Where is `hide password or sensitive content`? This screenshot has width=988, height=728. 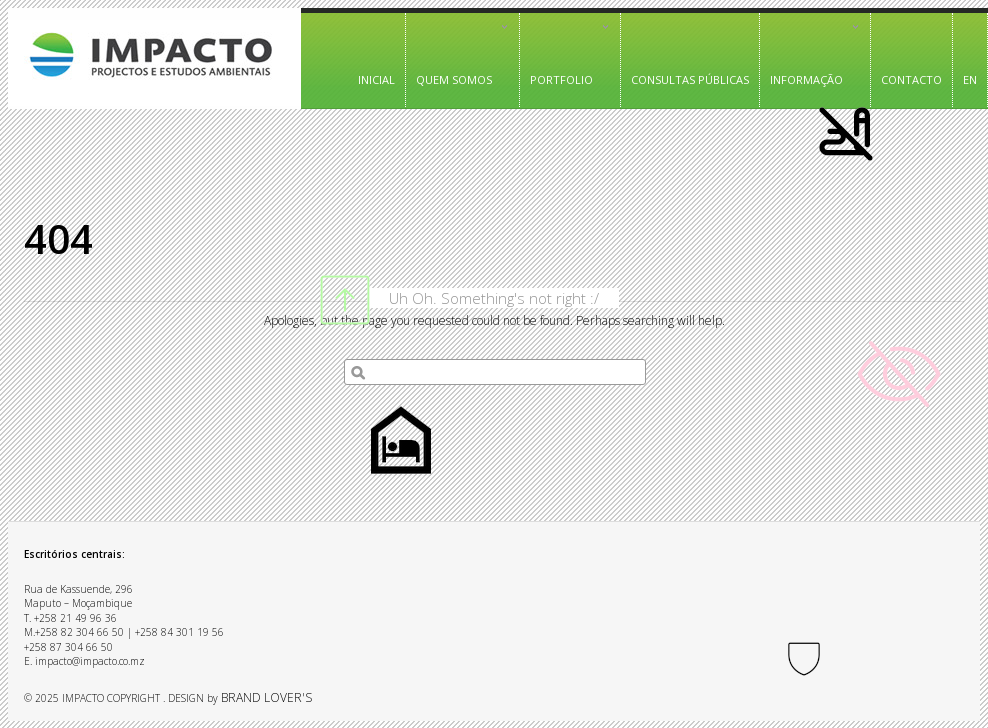
hide password or sensitive content is located at coordinates (899, 374).